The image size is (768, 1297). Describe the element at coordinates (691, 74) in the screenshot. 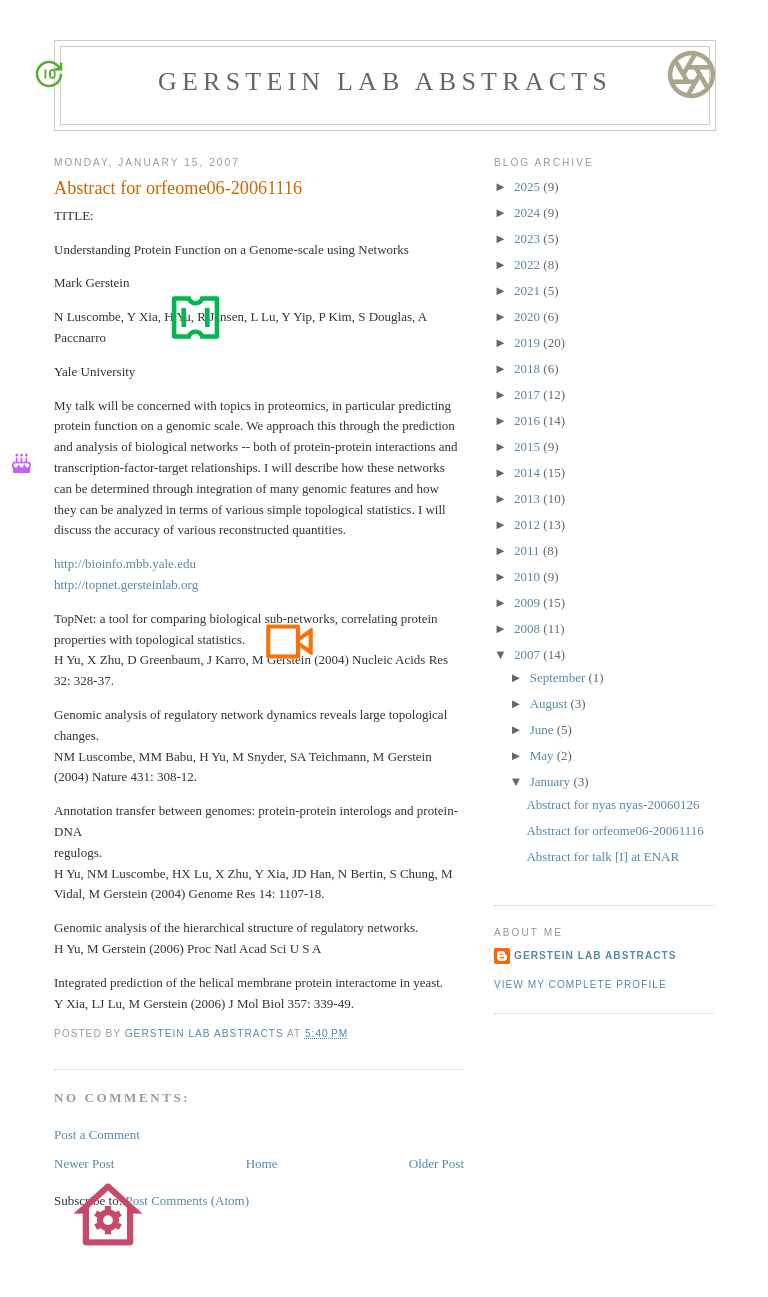

I see `open camera or take a photo` at that location.